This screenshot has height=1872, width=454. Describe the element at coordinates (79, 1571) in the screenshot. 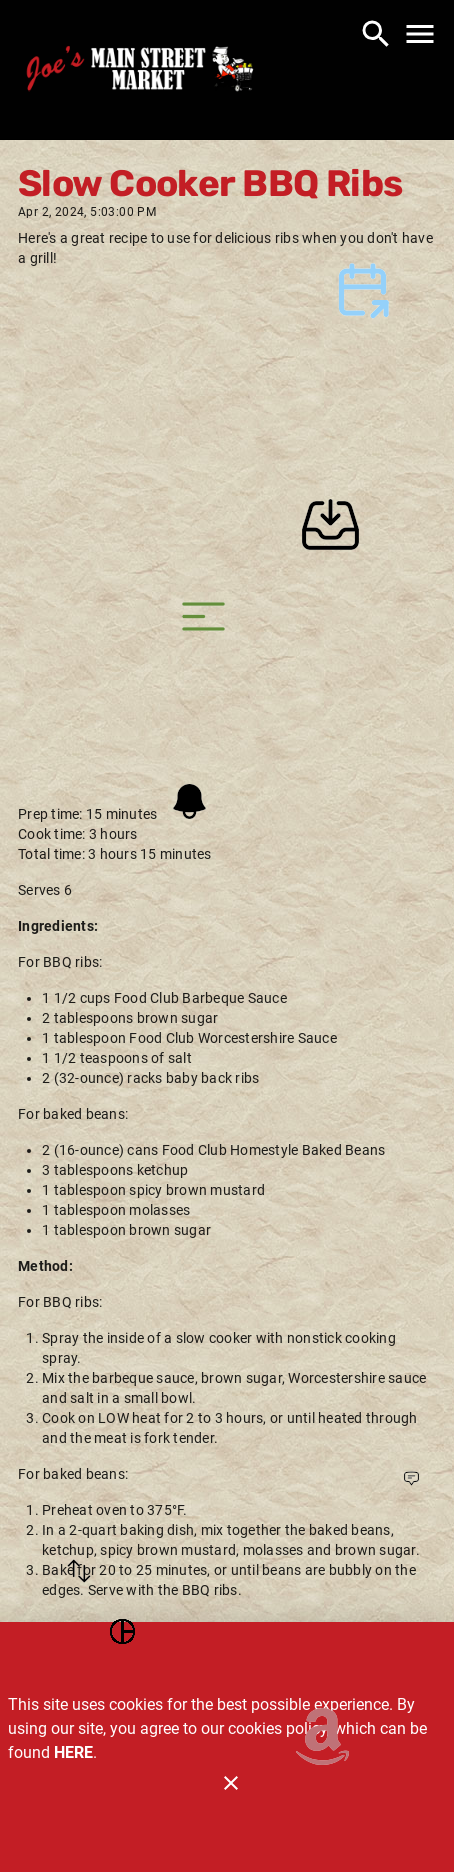

I see `sort items in ascending or descending order` at that location.